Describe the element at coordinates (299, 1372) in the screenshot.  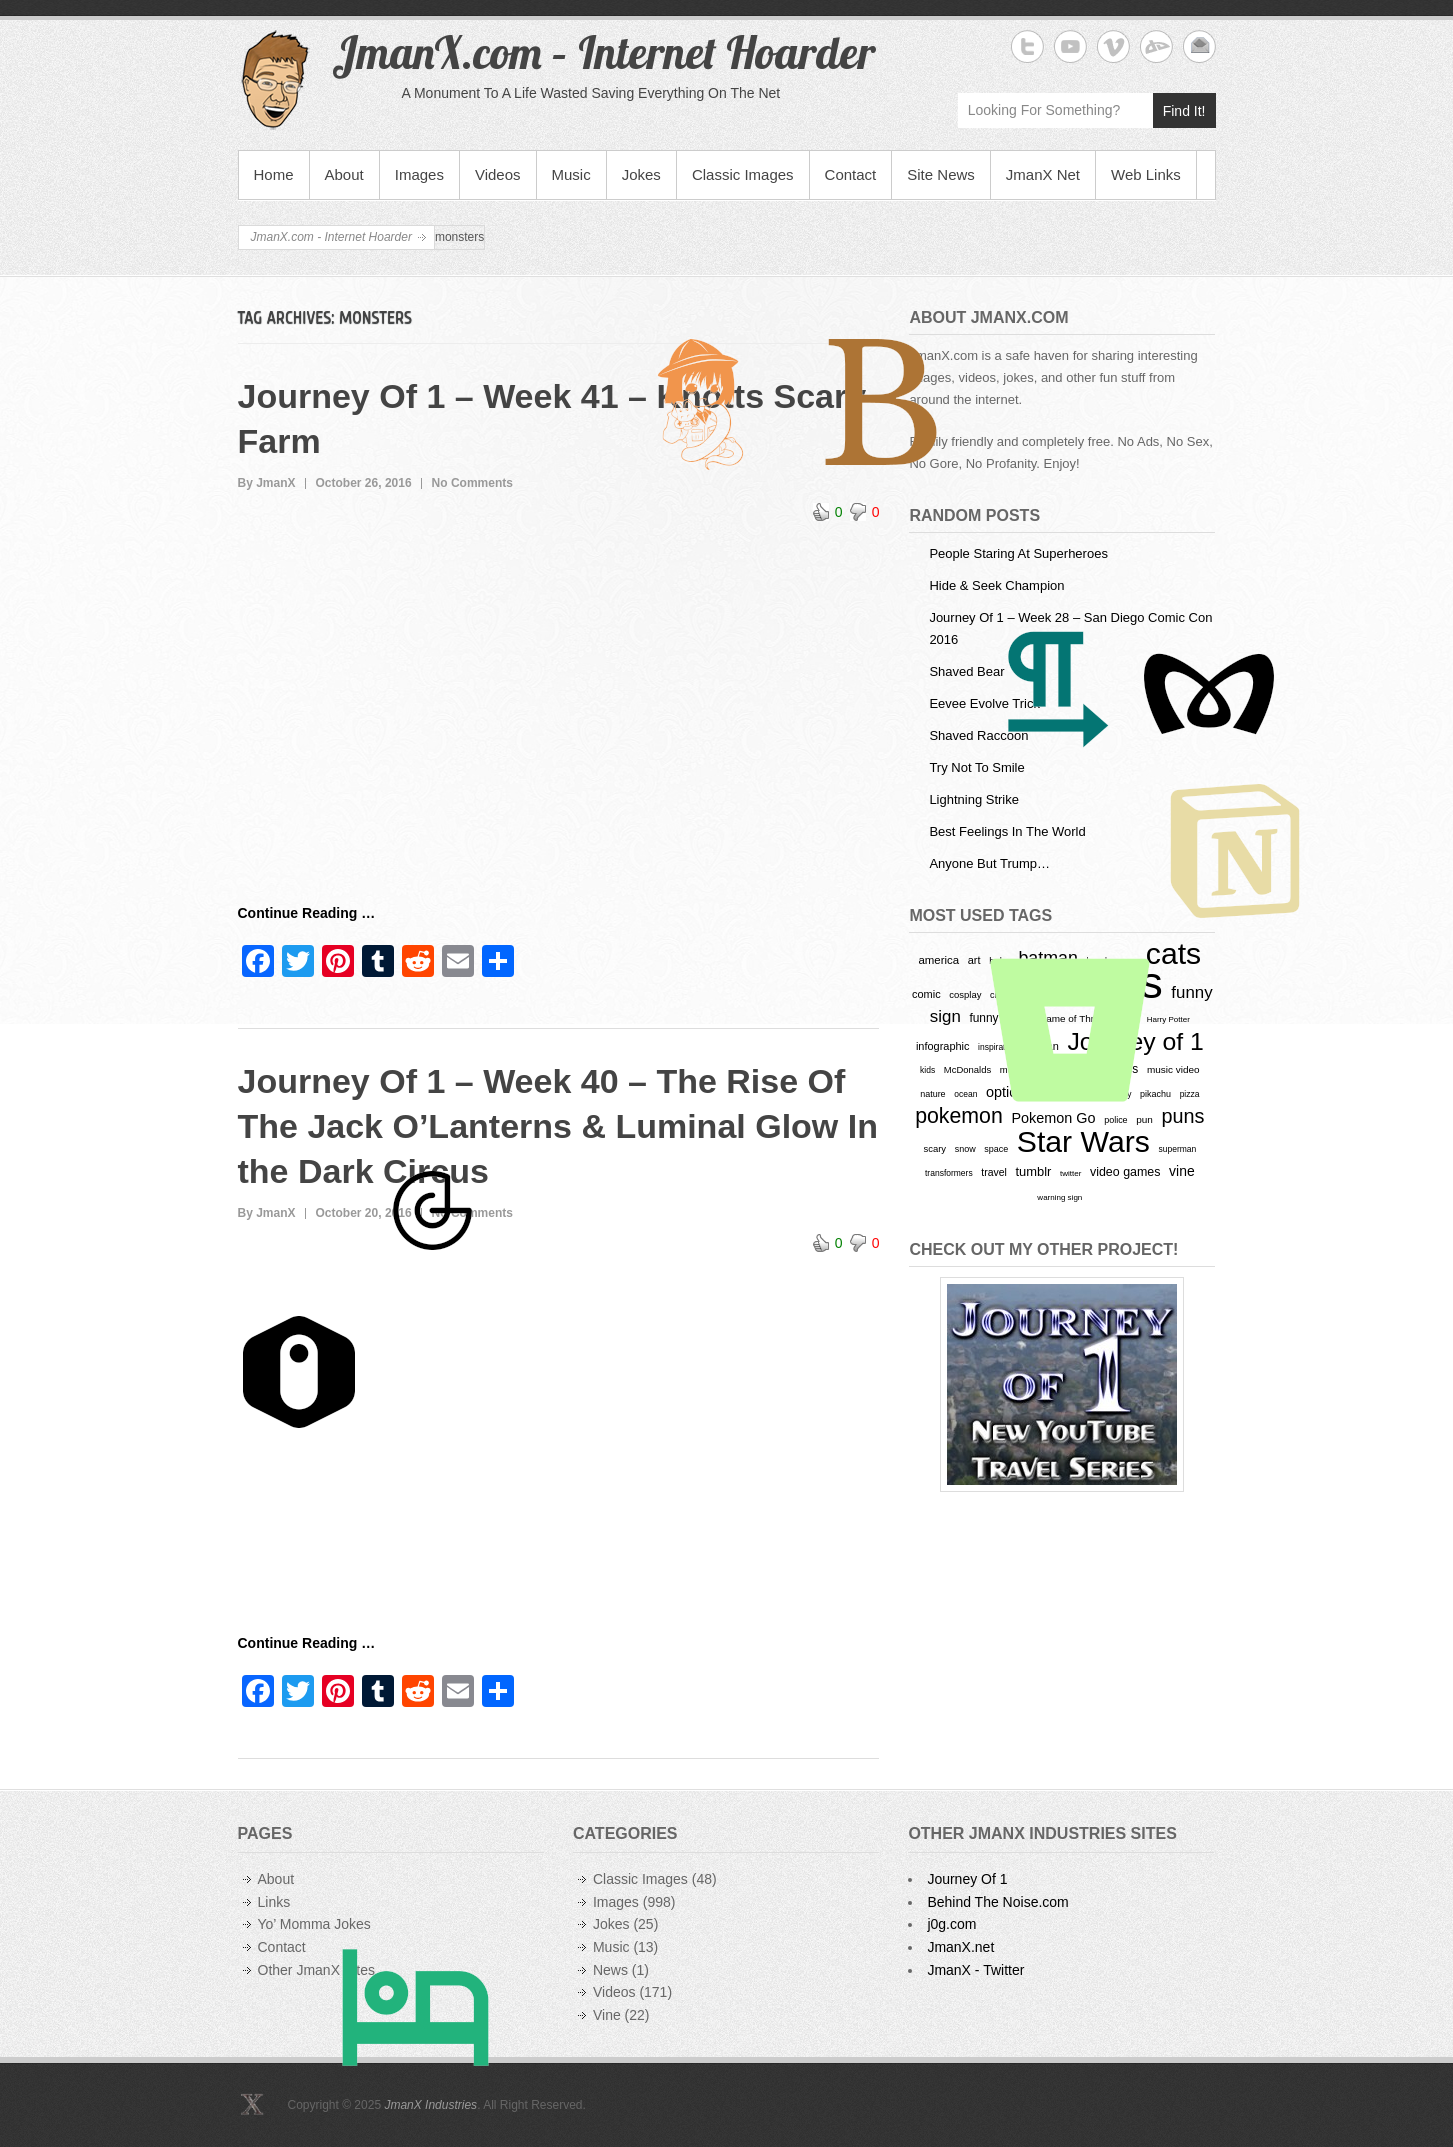
I see `open the refine app` at that location.